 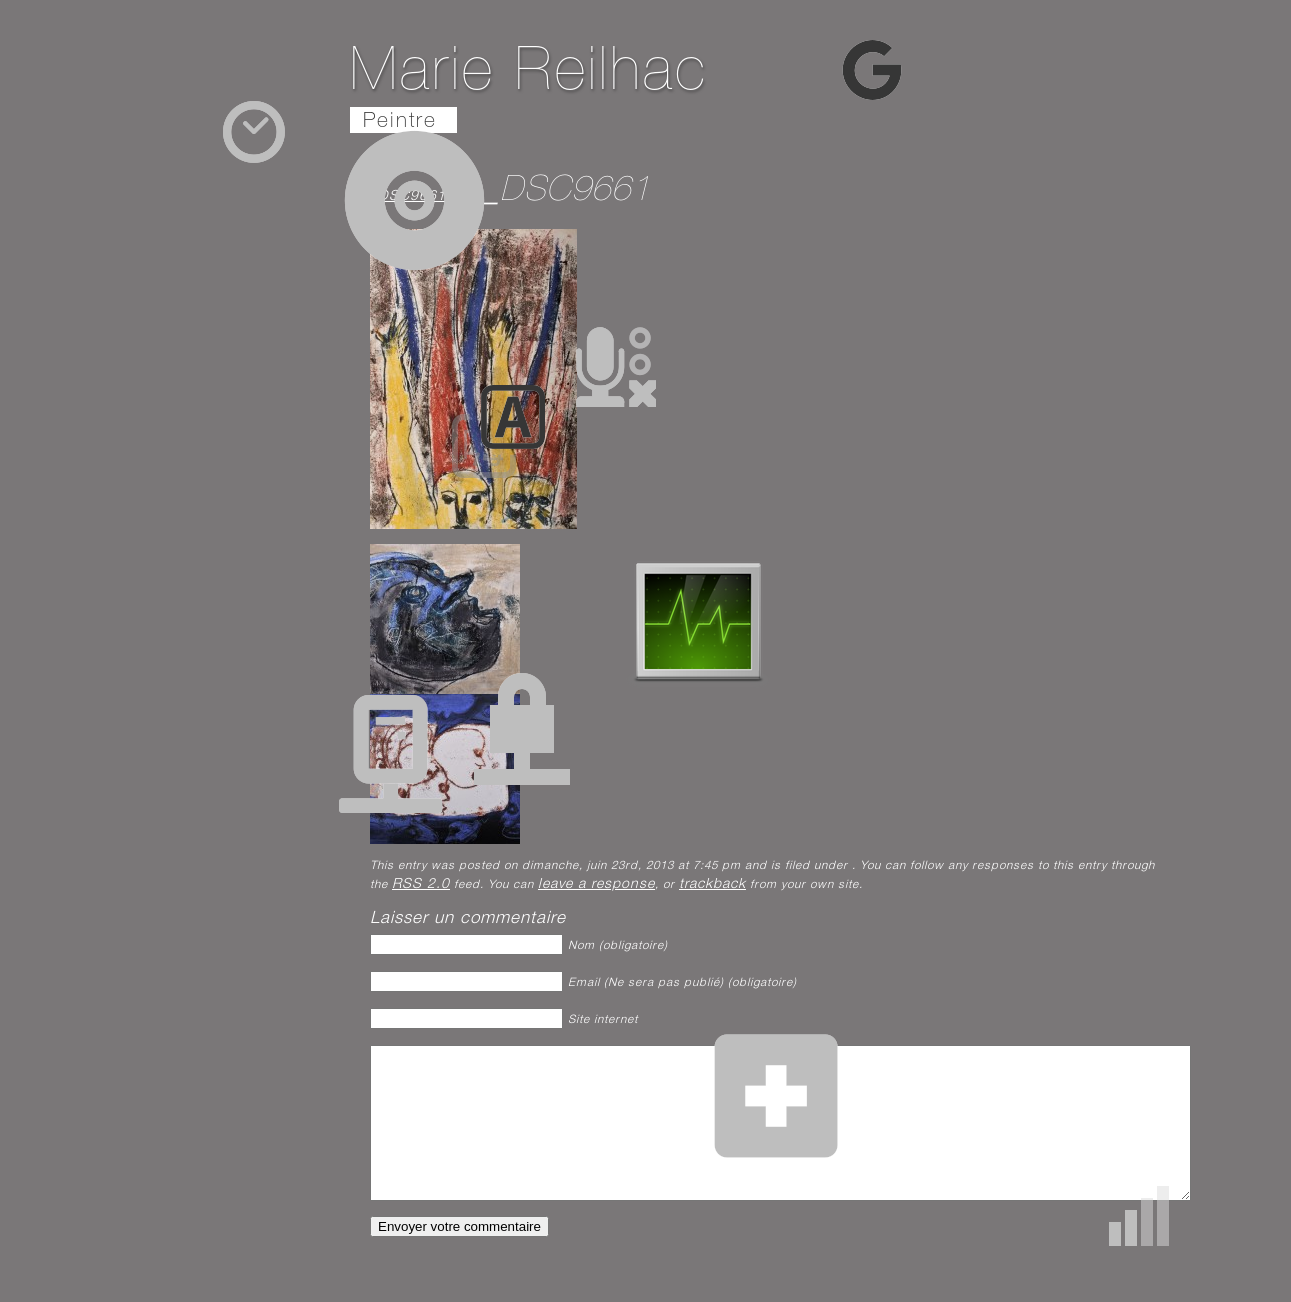 What do you see at coordinates (414, 200) in the screenshot?
I see `indicates a blu-ray disc or BD media` at bounding box center [414, 200].